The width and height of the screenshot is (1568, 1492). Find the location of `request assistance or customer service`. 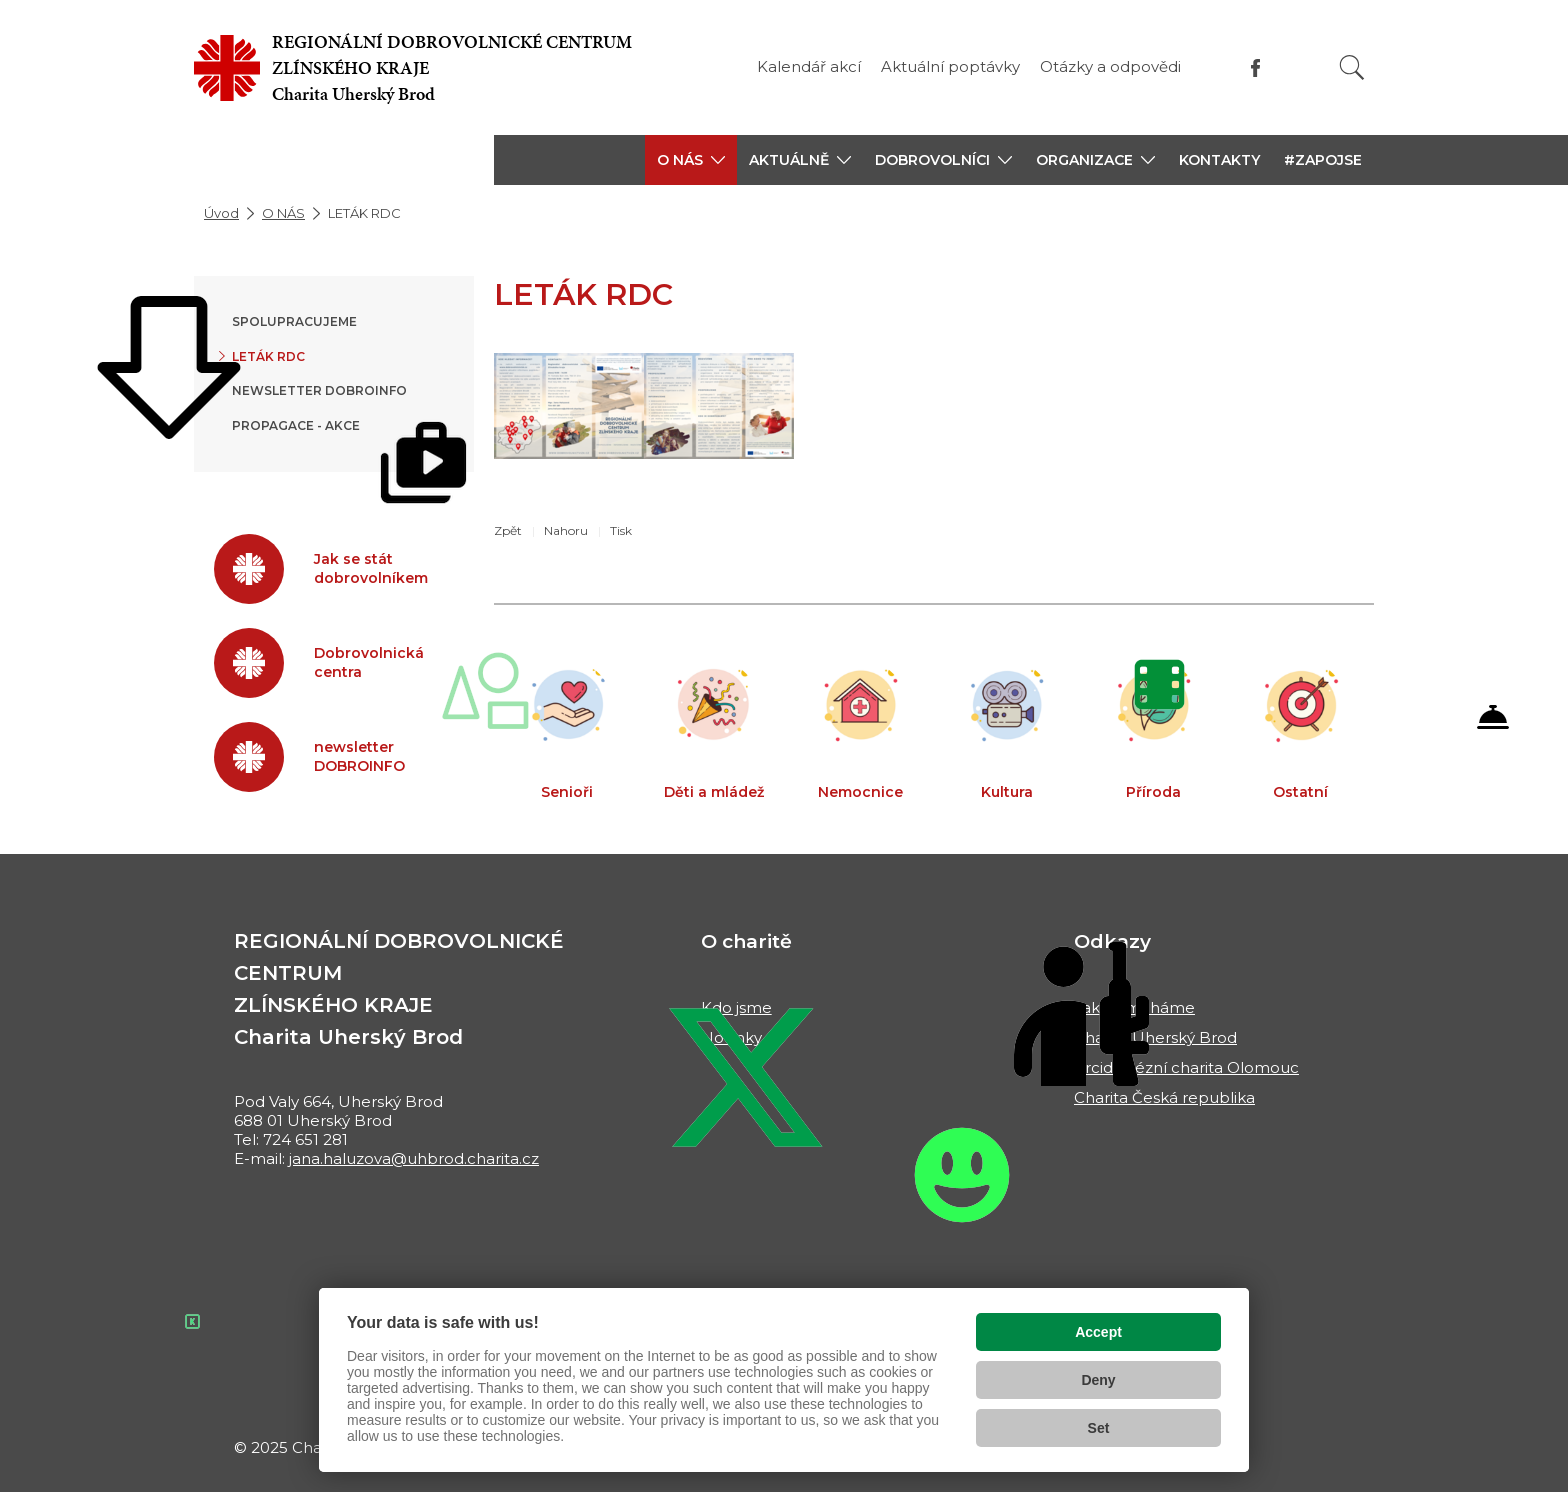

request assistance or customer service is located at coordinates (1493, 717).